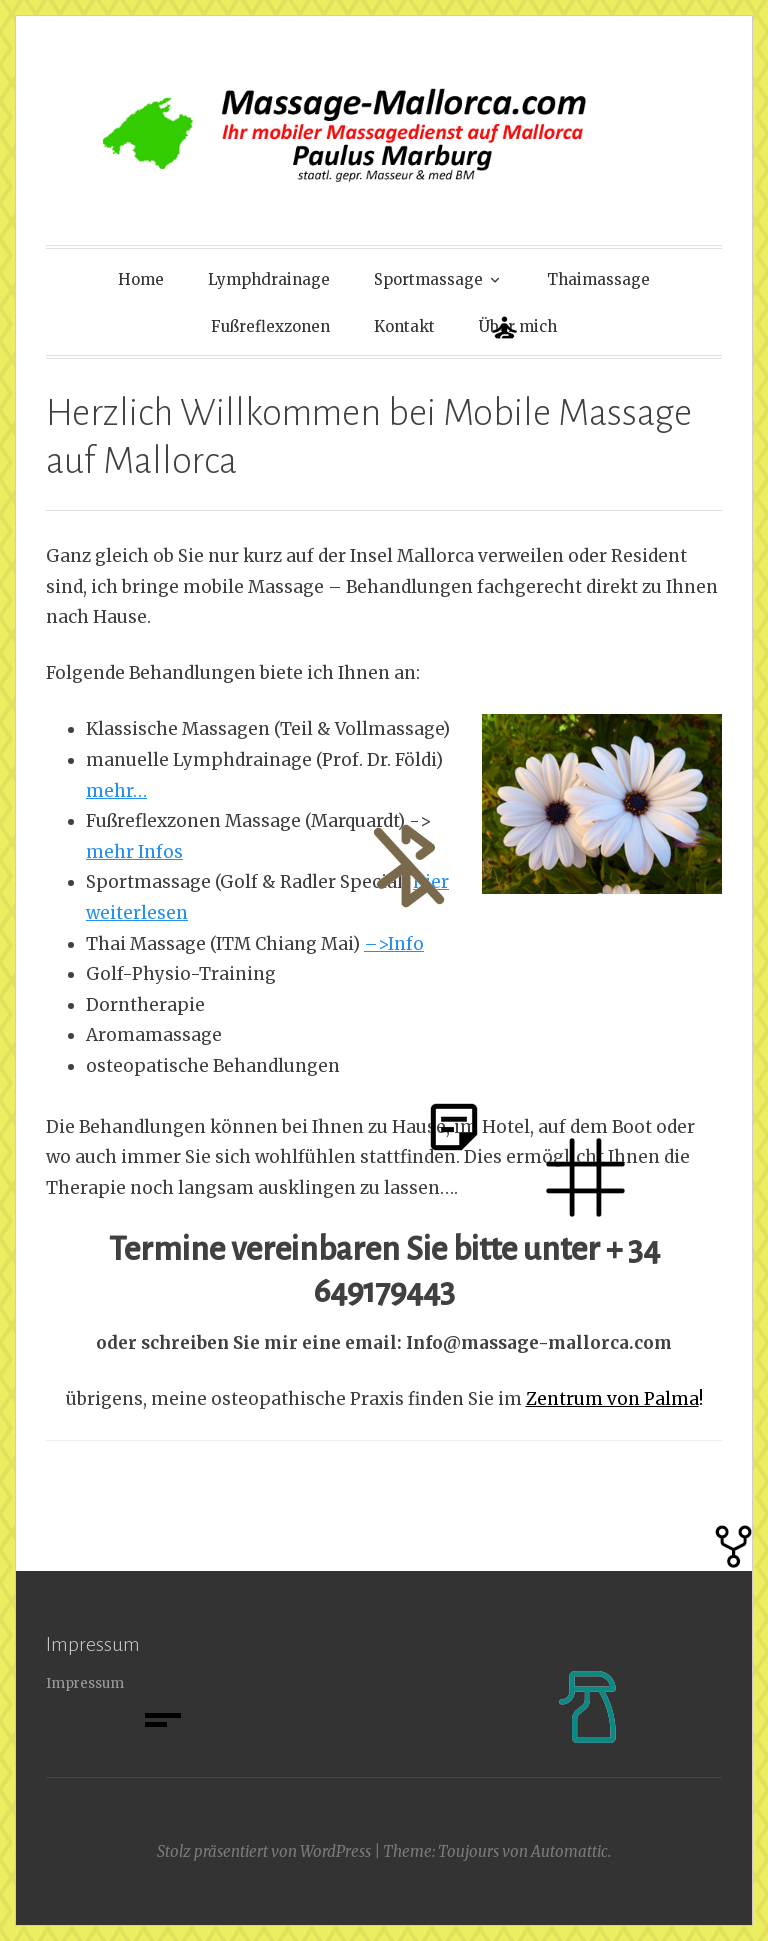 The image size is (768, 1941). Describe the element at coordinates (590, 1707) in the screenshot. I see `access cleaning or household tools` at that location.